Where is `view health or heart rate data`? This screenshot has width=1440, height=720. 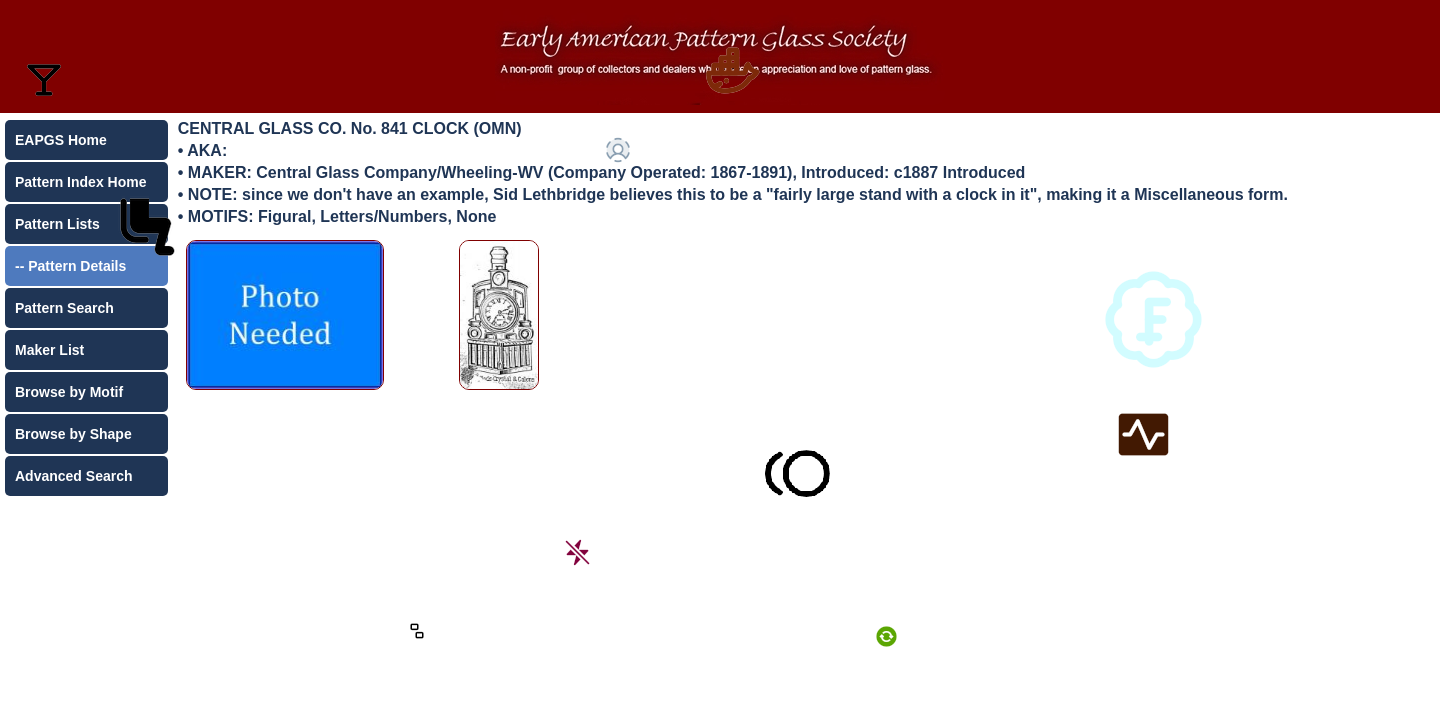 view health or heart rate data is located at coordinates (1143, 434).